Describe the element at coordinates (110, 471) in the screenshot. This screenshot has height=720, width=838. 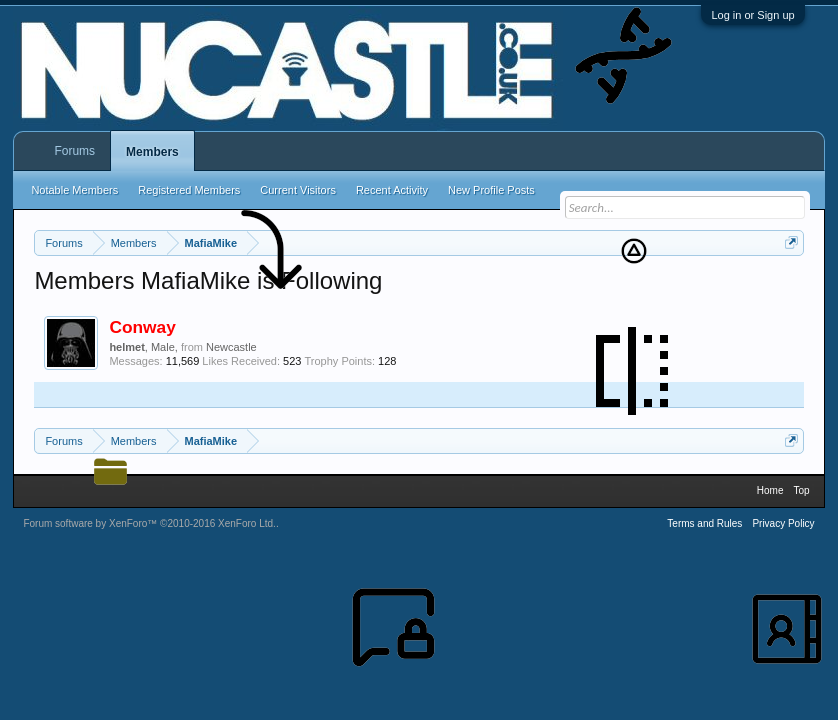
I see `open folder to view contents` at that location.